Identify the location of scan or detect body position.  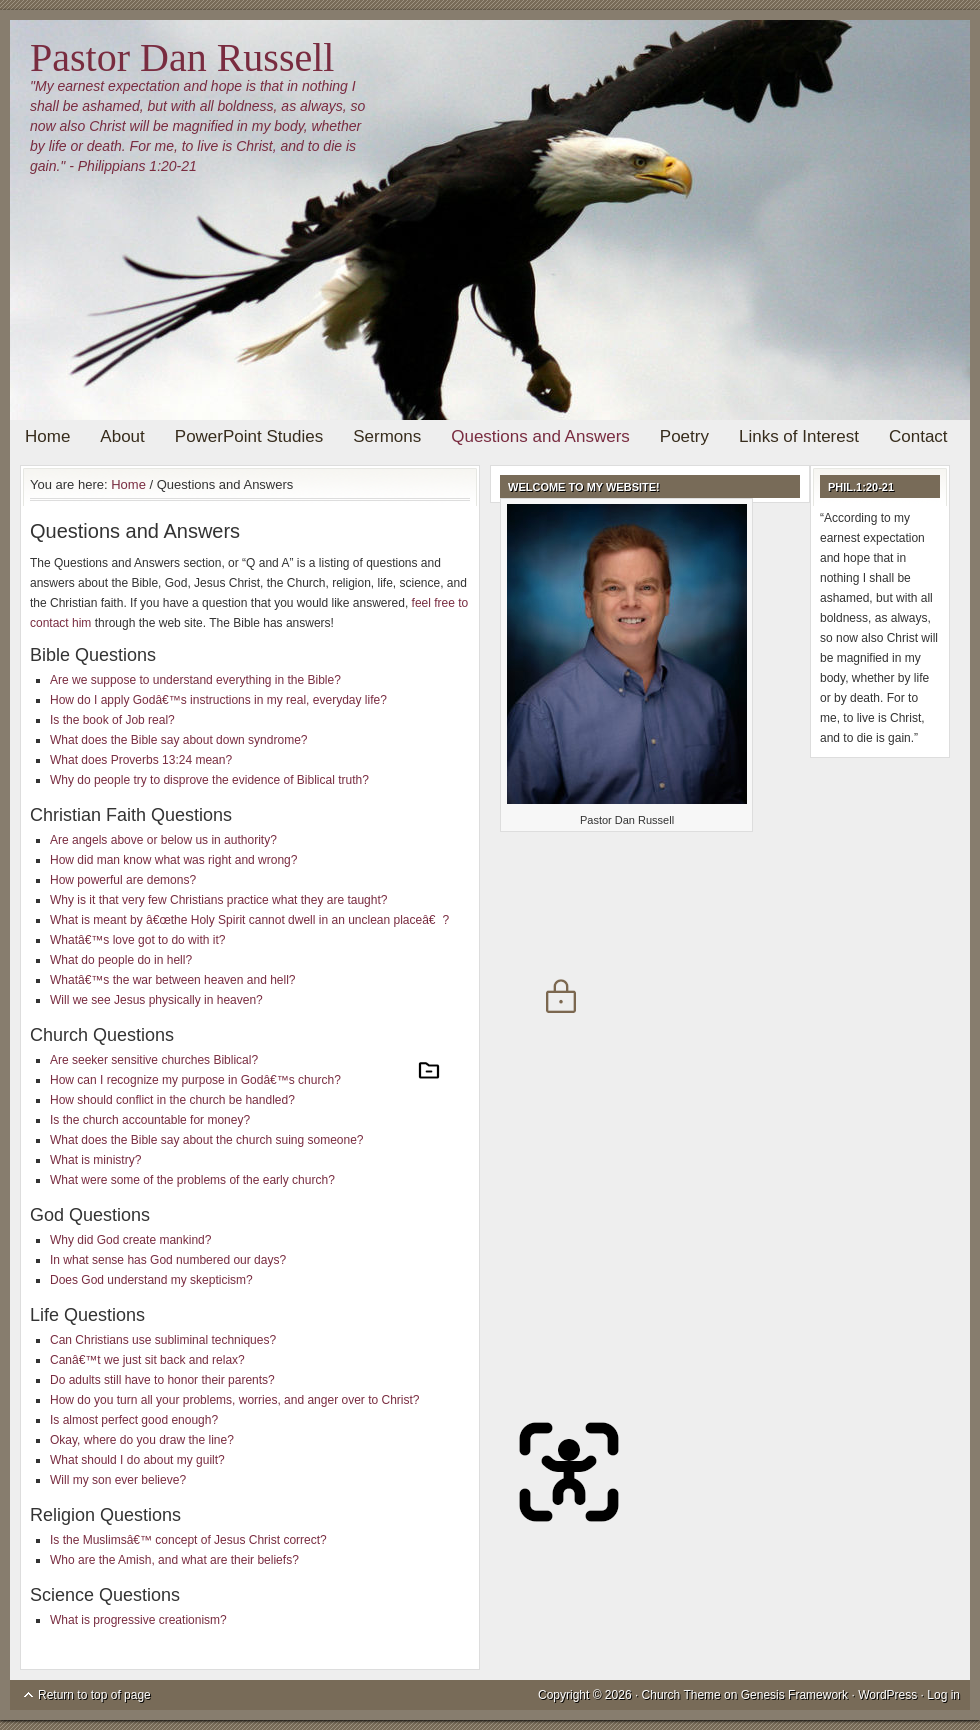
(569, 1472).